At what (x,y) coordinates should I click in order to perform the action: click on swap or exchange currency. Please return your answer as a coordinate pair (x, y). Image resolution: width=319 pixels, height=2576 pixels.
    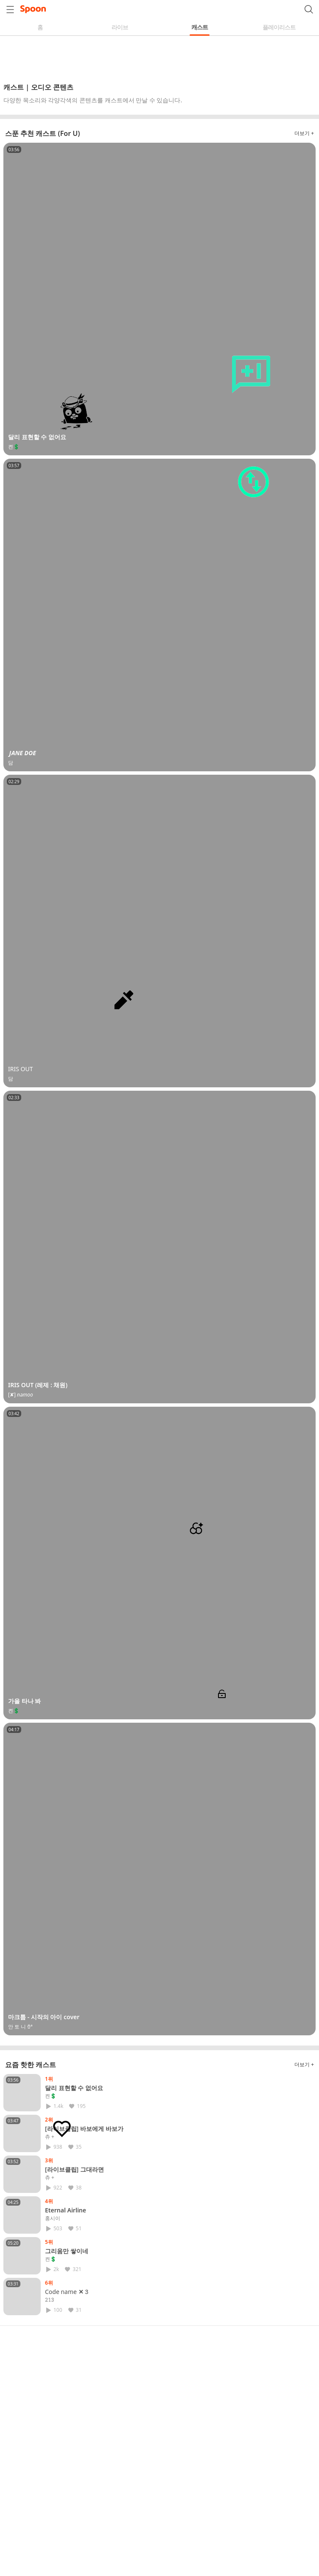
    Looking at the image, I should click on (253, 482).